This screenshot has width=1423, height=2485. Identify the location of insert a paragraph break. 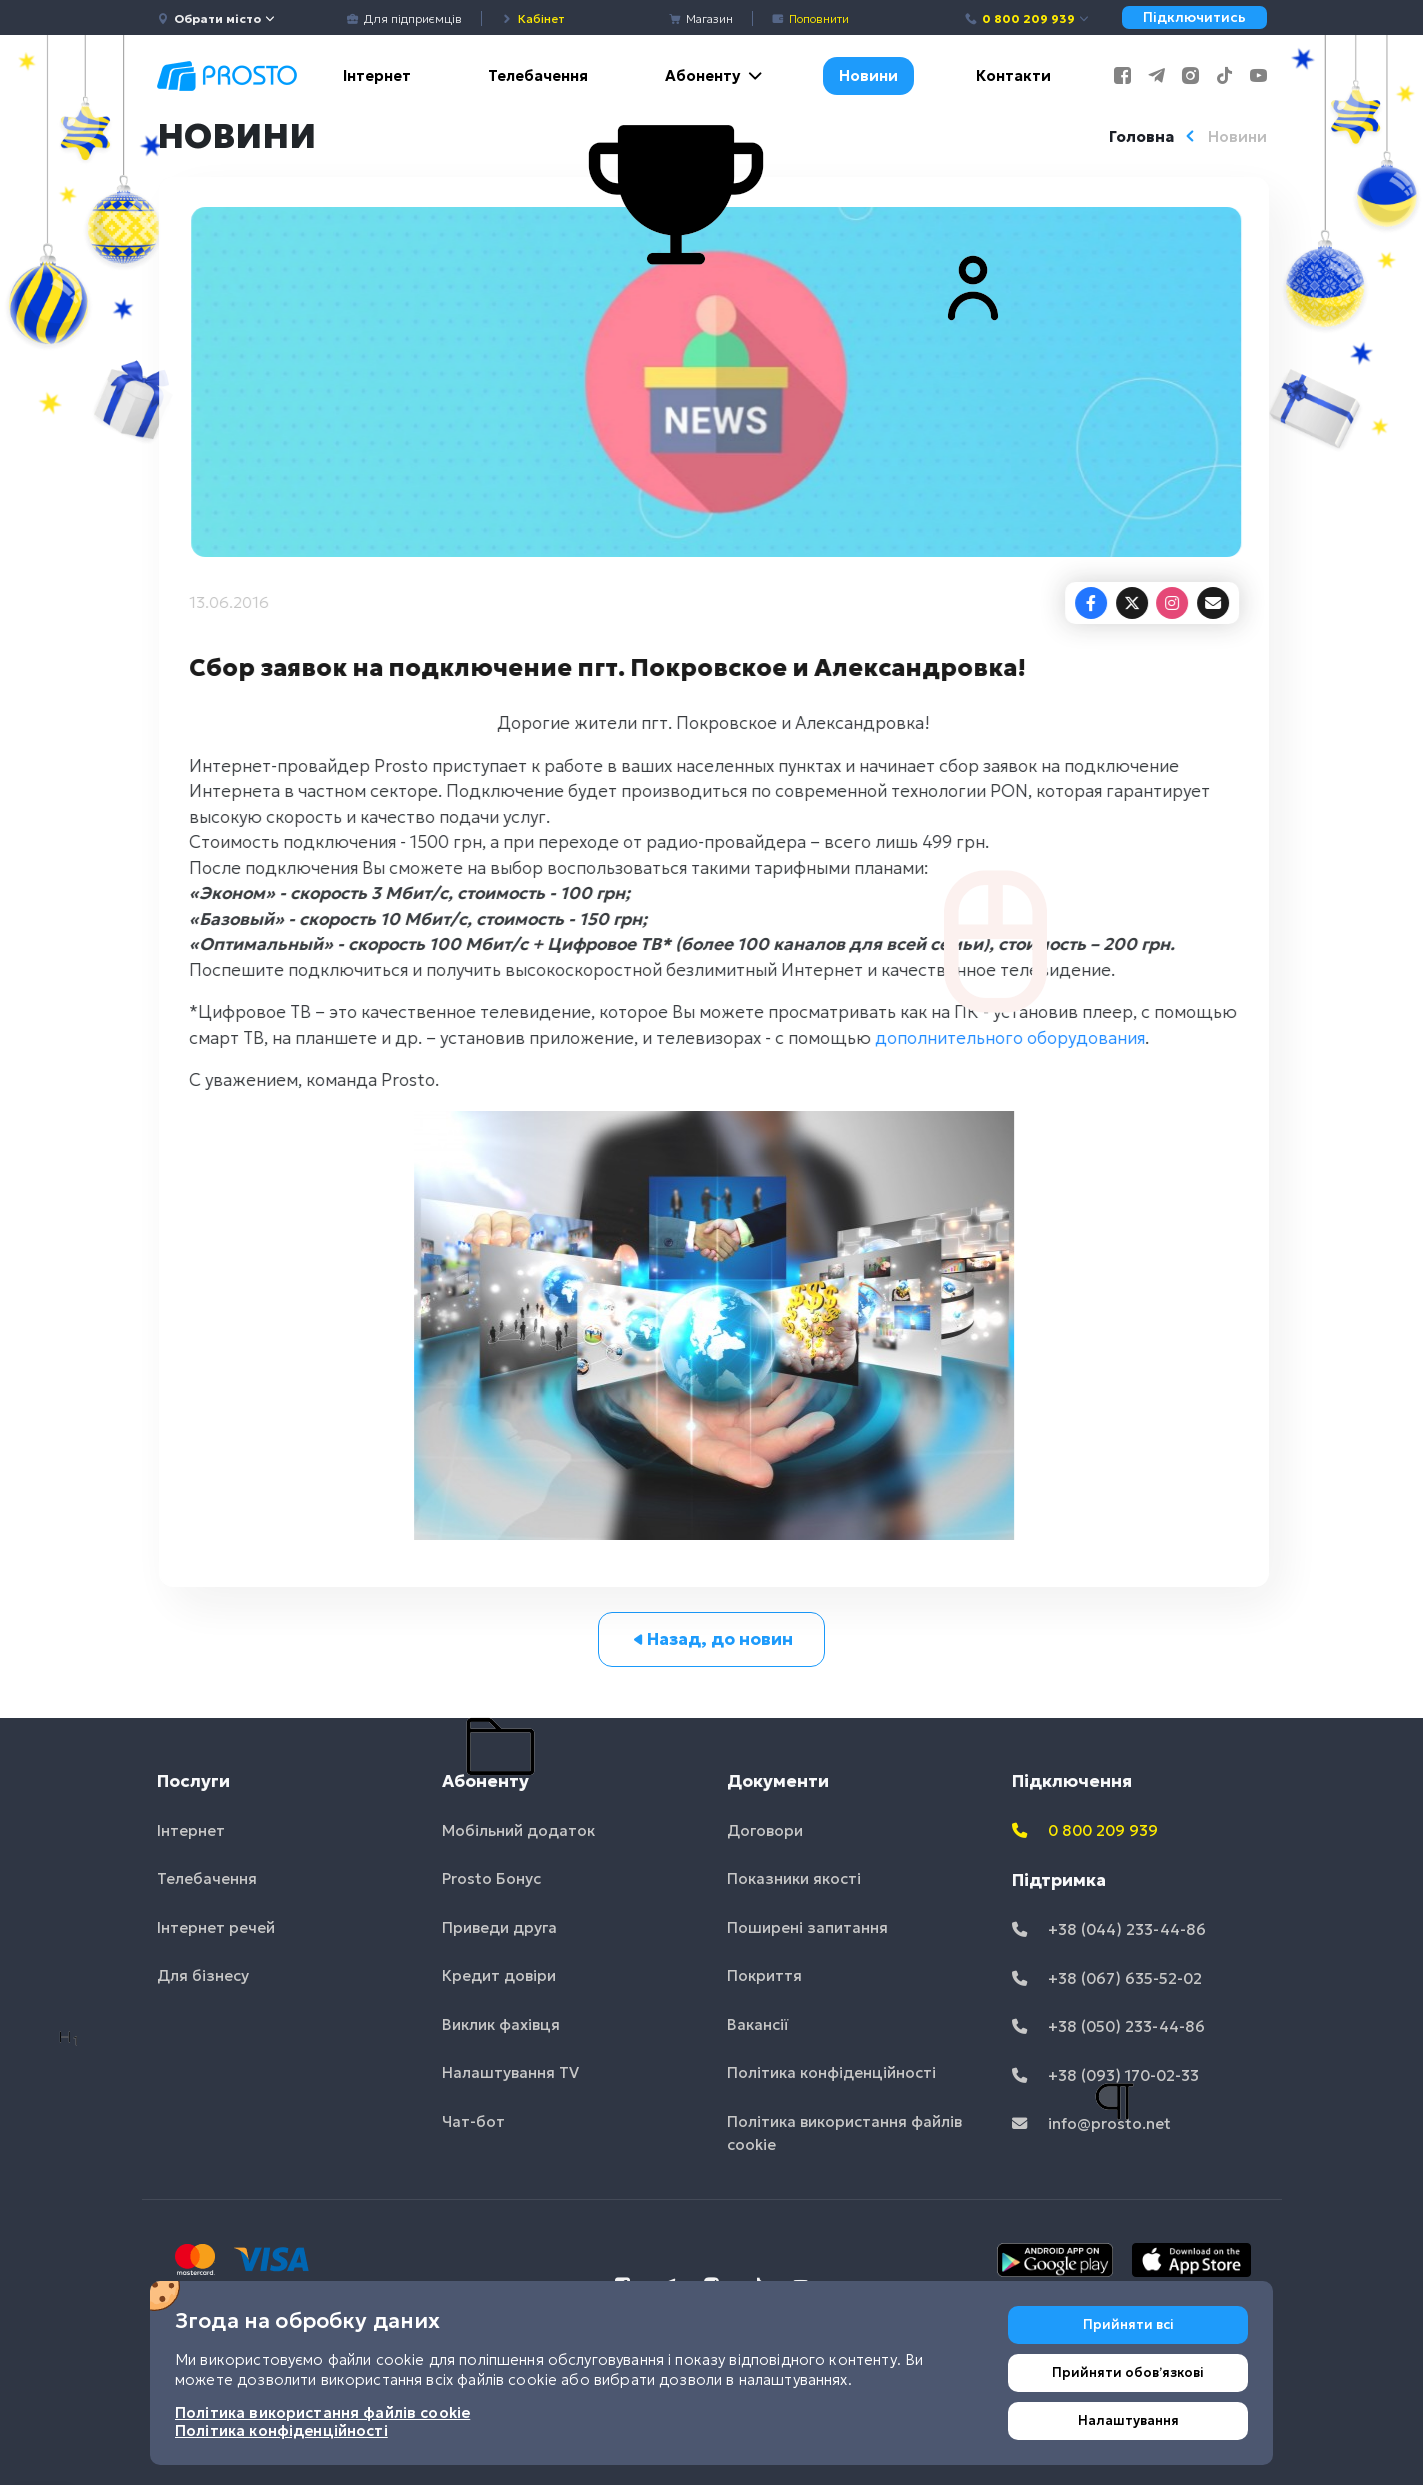
(1115, 2101).